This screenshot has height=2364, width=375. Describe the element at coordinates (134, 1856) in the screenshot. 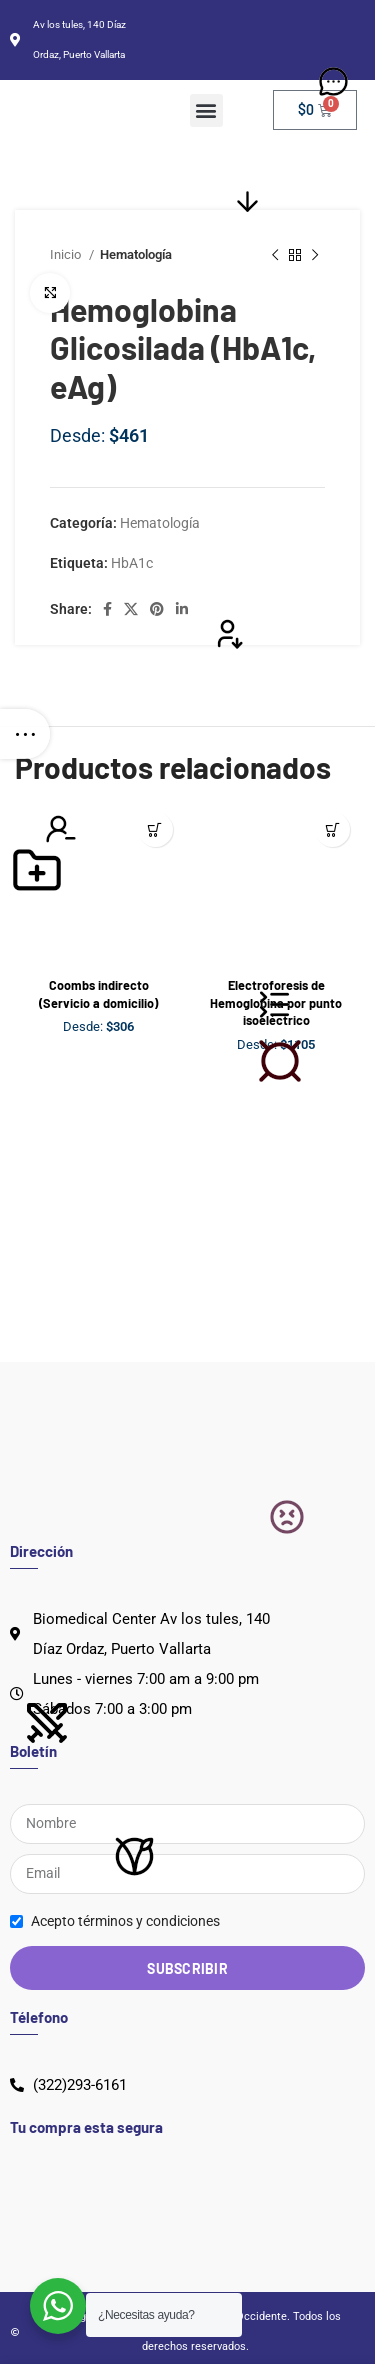

I see `filter for vegan menu options` at that location.